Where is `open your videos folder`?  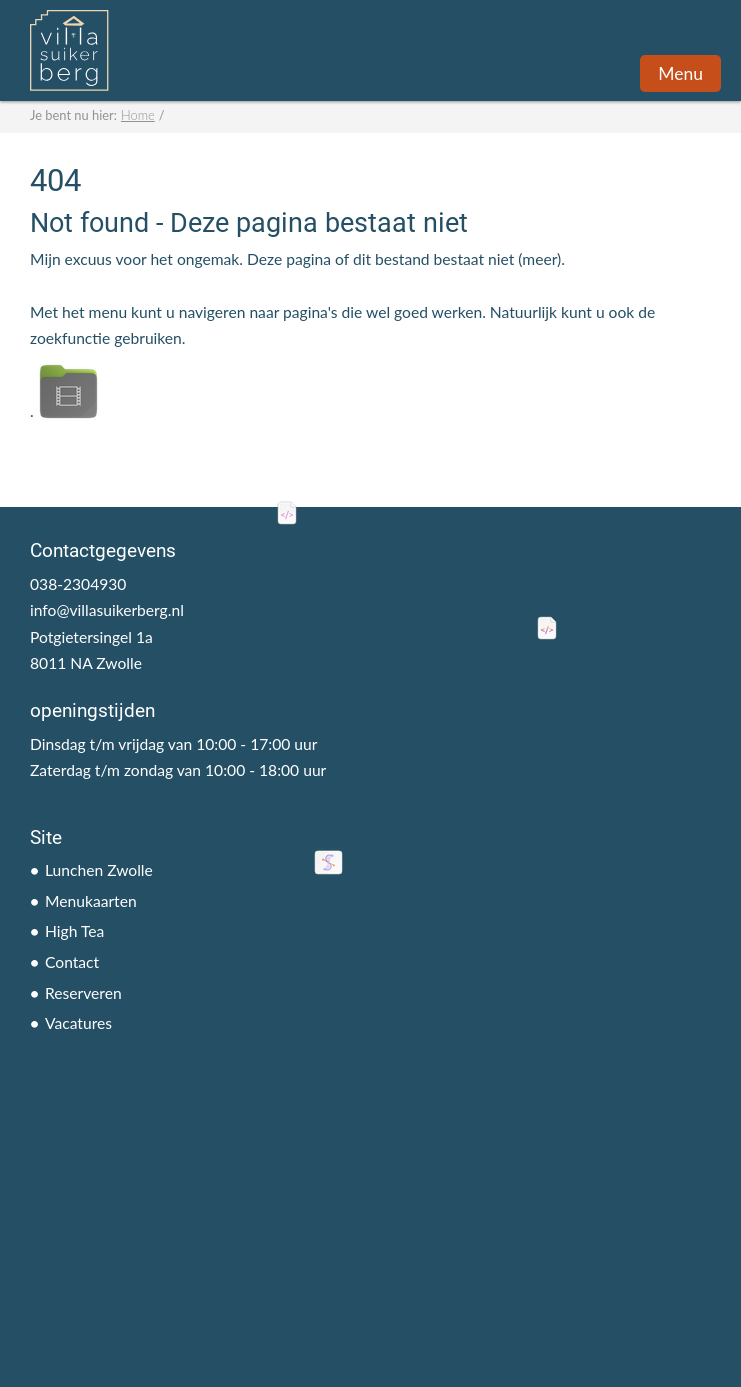
open your videos folder is located at coordinates (68, 391).